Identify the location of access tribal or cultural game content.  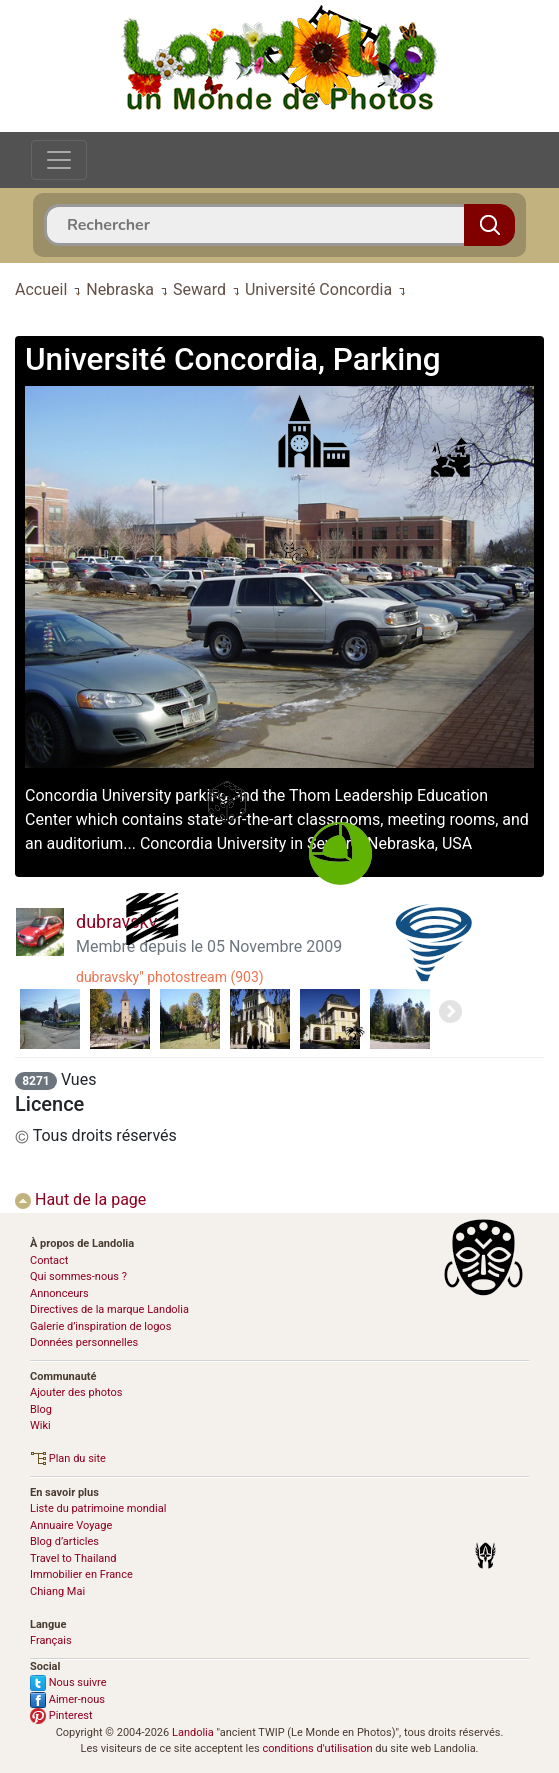
(483, 1257).